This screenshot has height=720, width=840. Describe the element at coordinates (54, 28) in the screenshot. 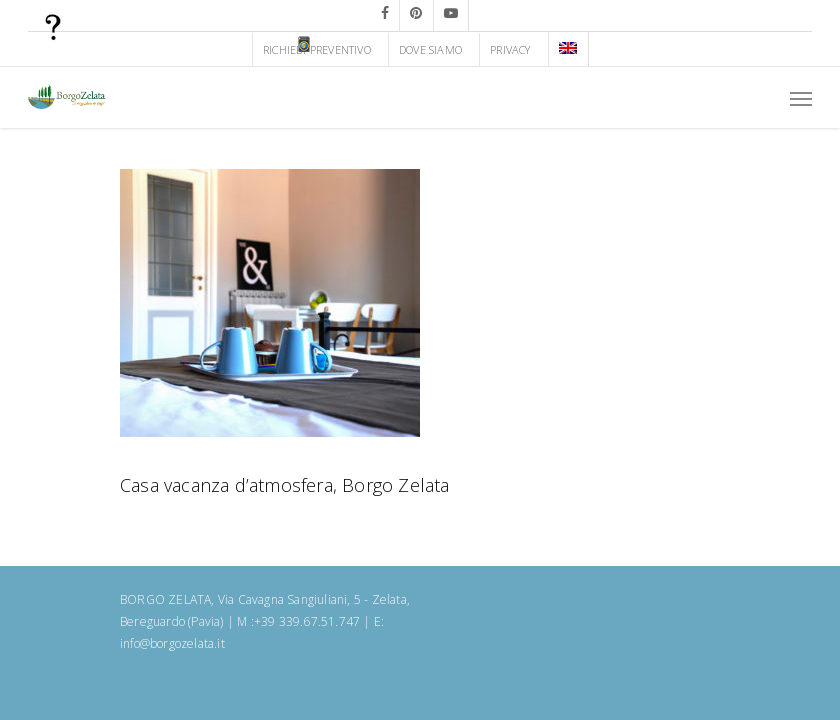

I see `access help documentation or support` at that location.